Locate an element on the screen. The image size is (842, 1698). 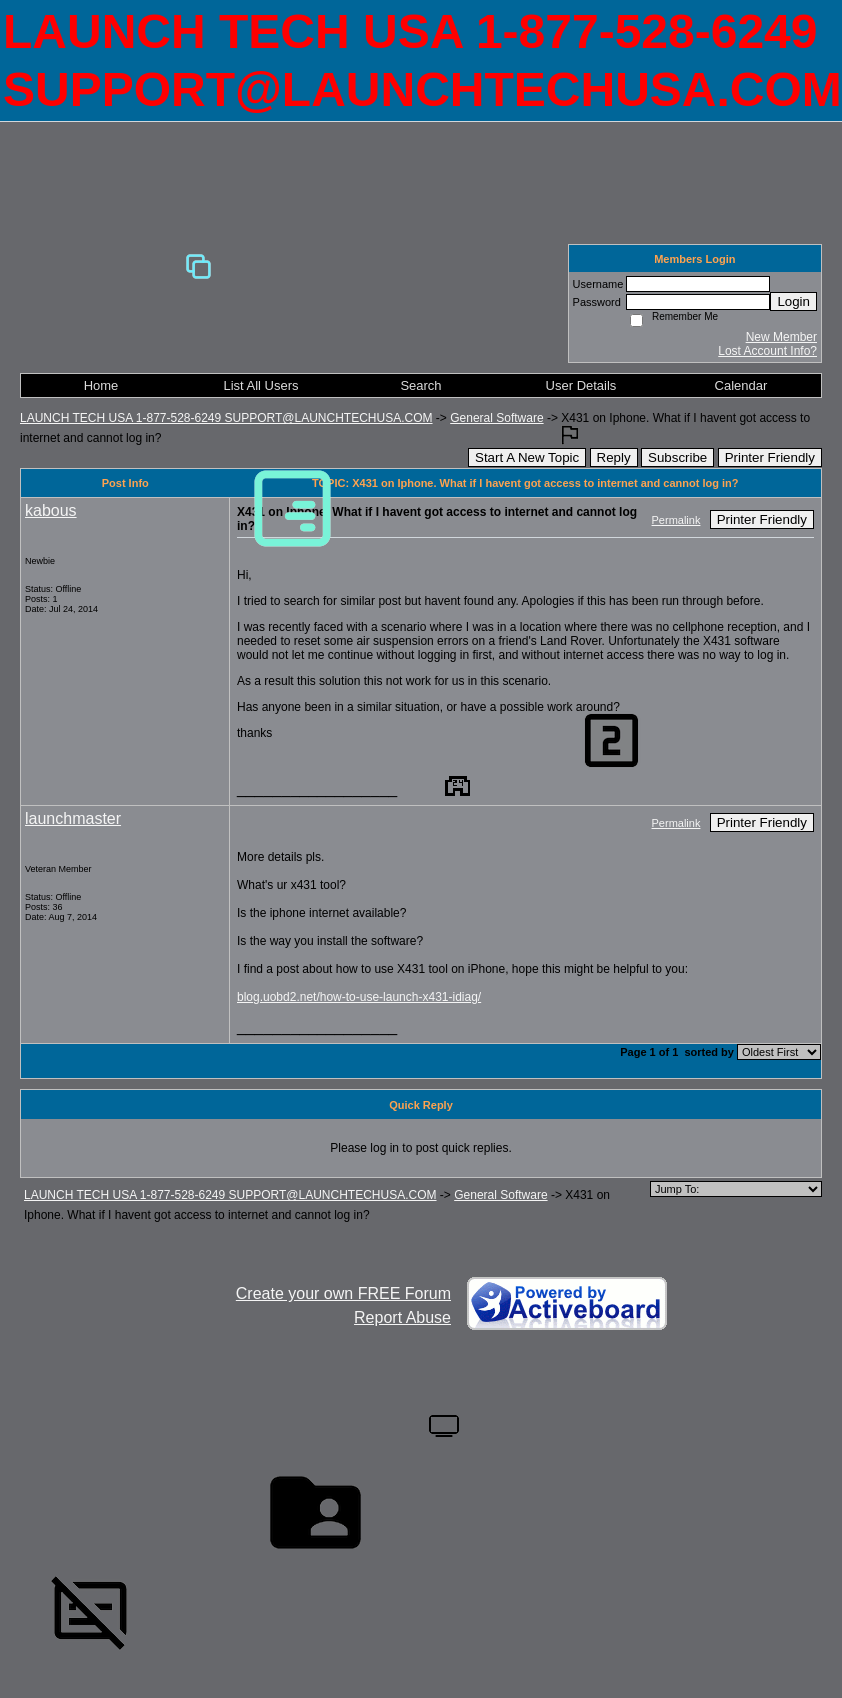
find nearby convenience stores is located at coordinates (458, 786).